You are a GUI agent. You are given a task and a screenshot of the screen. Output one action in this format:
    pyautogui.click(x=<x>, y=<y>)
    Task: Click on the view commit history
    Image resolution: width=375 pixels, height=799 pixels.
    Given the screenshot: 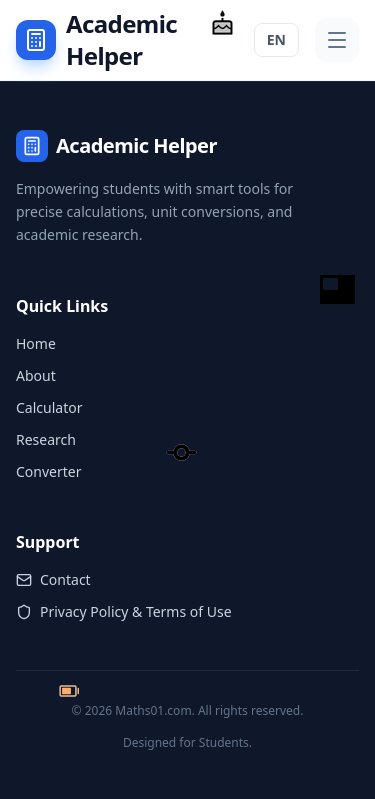 What is the action you would take?
    pyautogui.click(x=181, y=452)
    